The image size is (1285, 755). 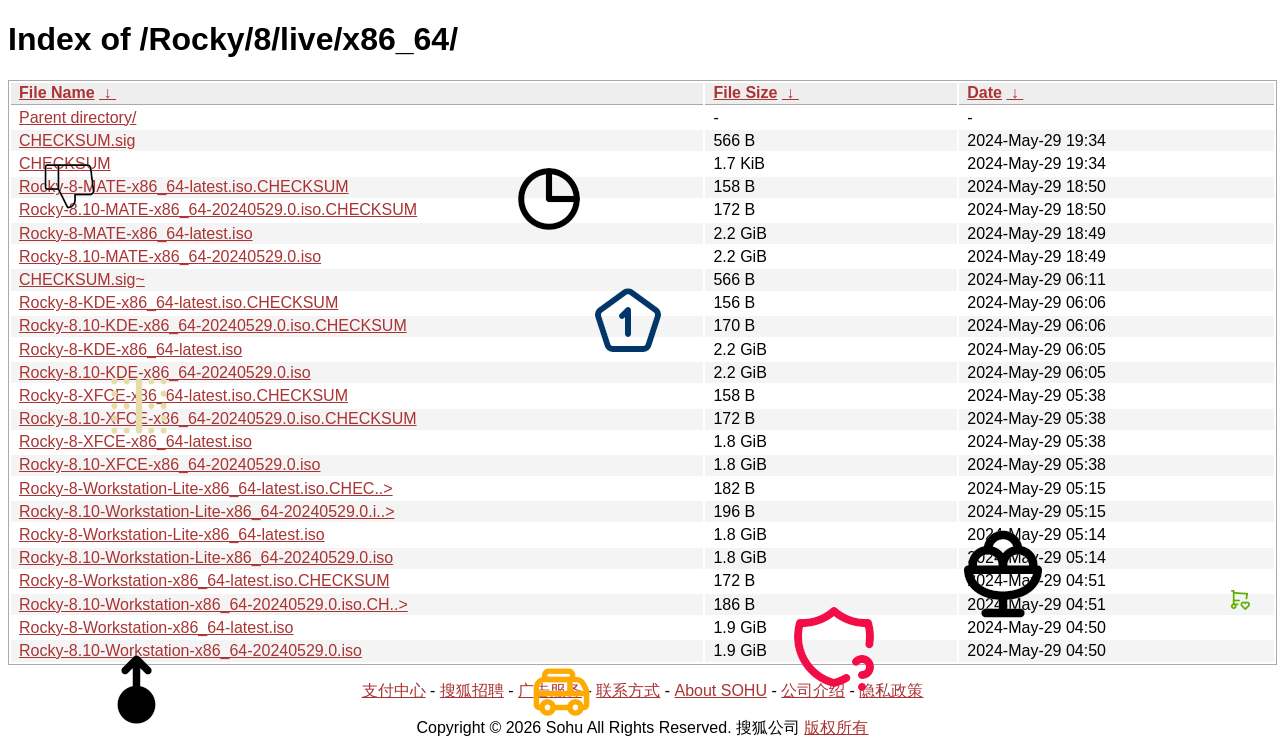 What do you see at coordinates (549, 199) in the screenshot?
I see `view analytics or statistics breakdown` at bounding box center [549, 199].